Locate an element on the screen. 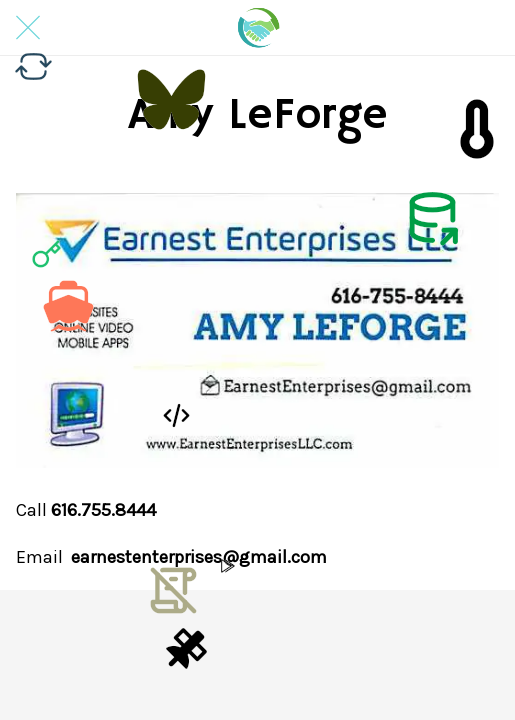  open Bluesky app is located at coordinates (171, 99).